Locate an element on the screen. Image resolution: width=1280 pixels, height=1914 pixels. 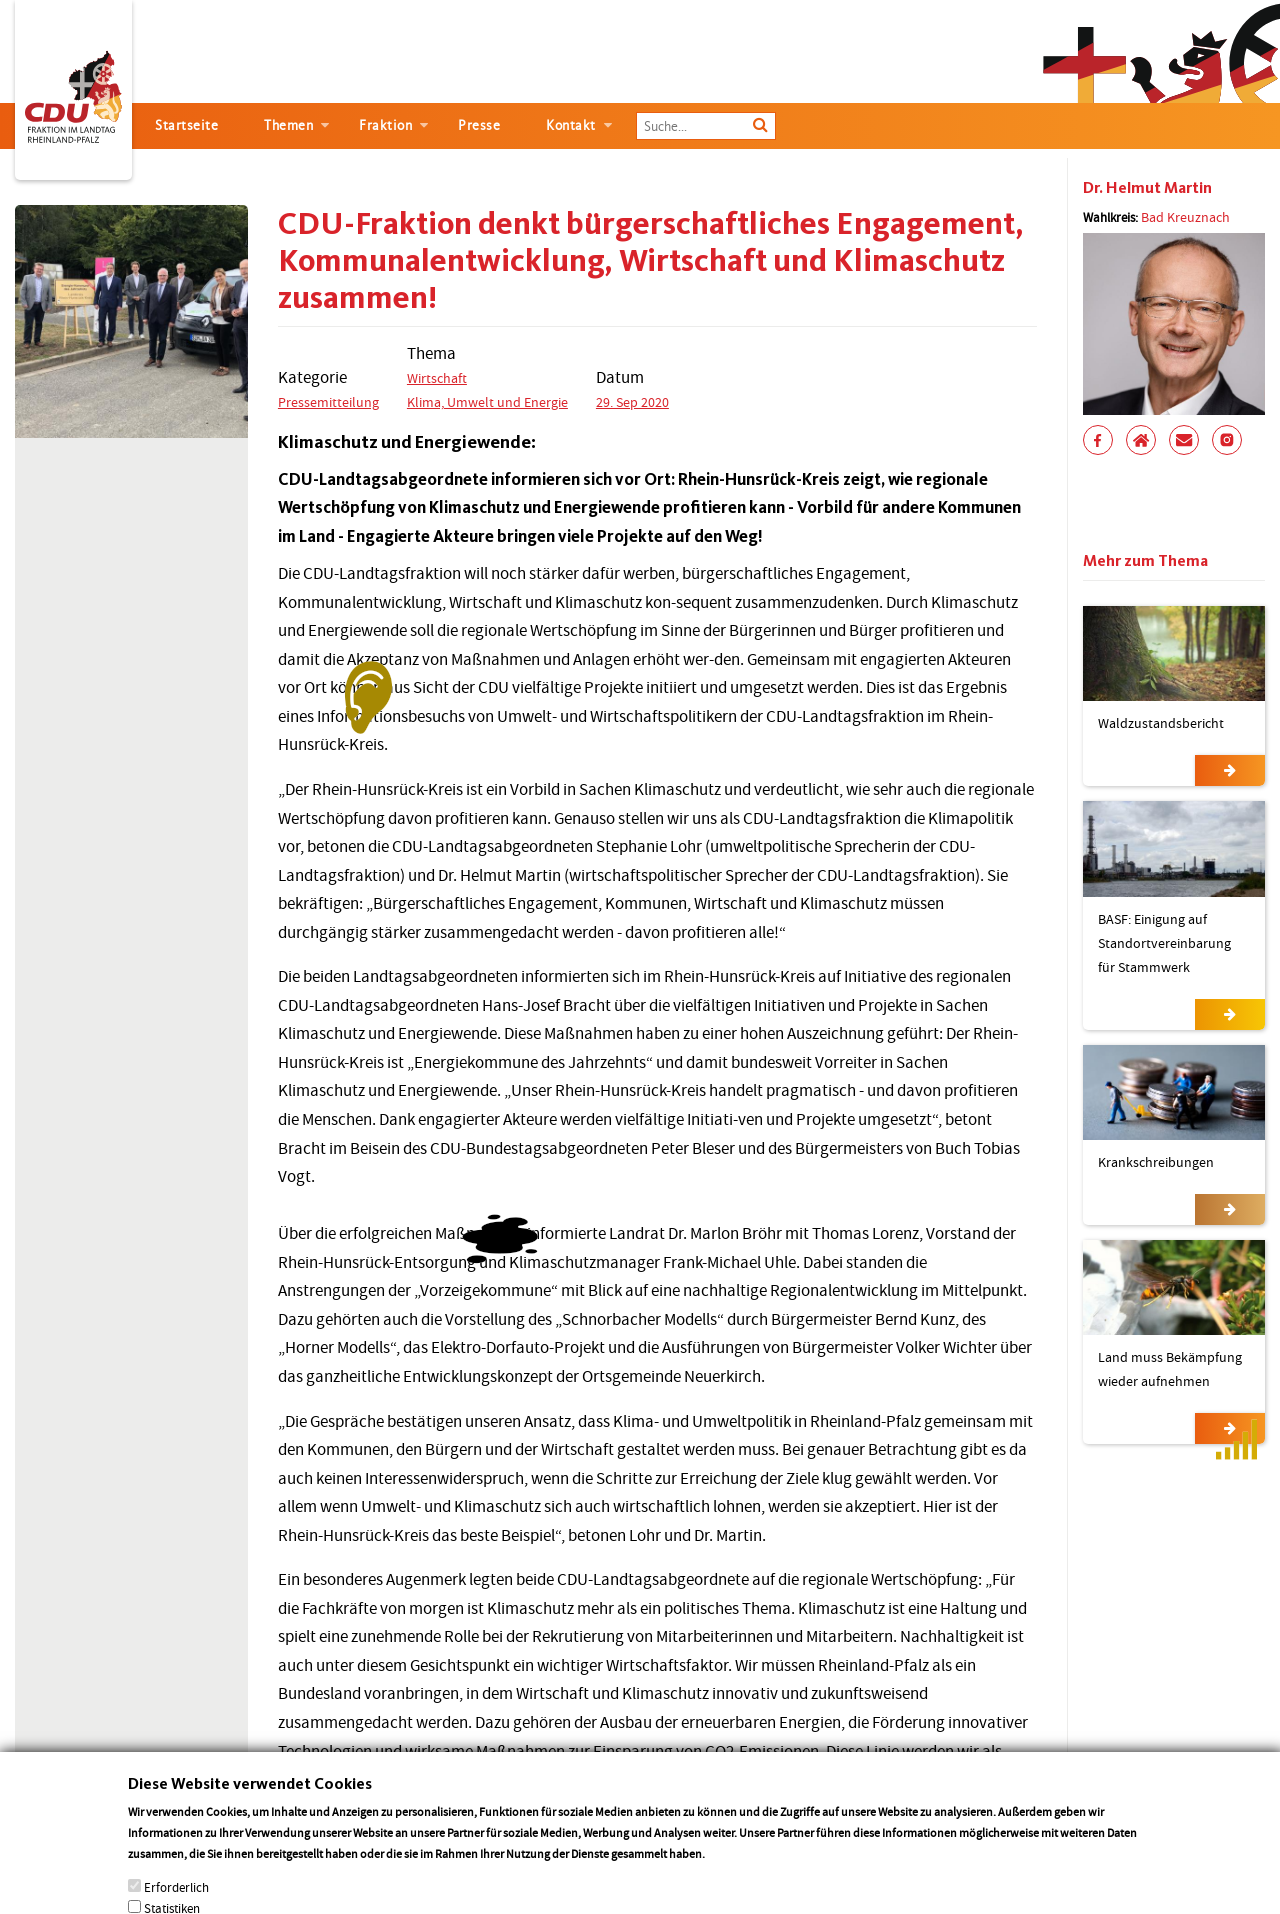
adjust audio or sound settings is located at coordinates (368, 697).